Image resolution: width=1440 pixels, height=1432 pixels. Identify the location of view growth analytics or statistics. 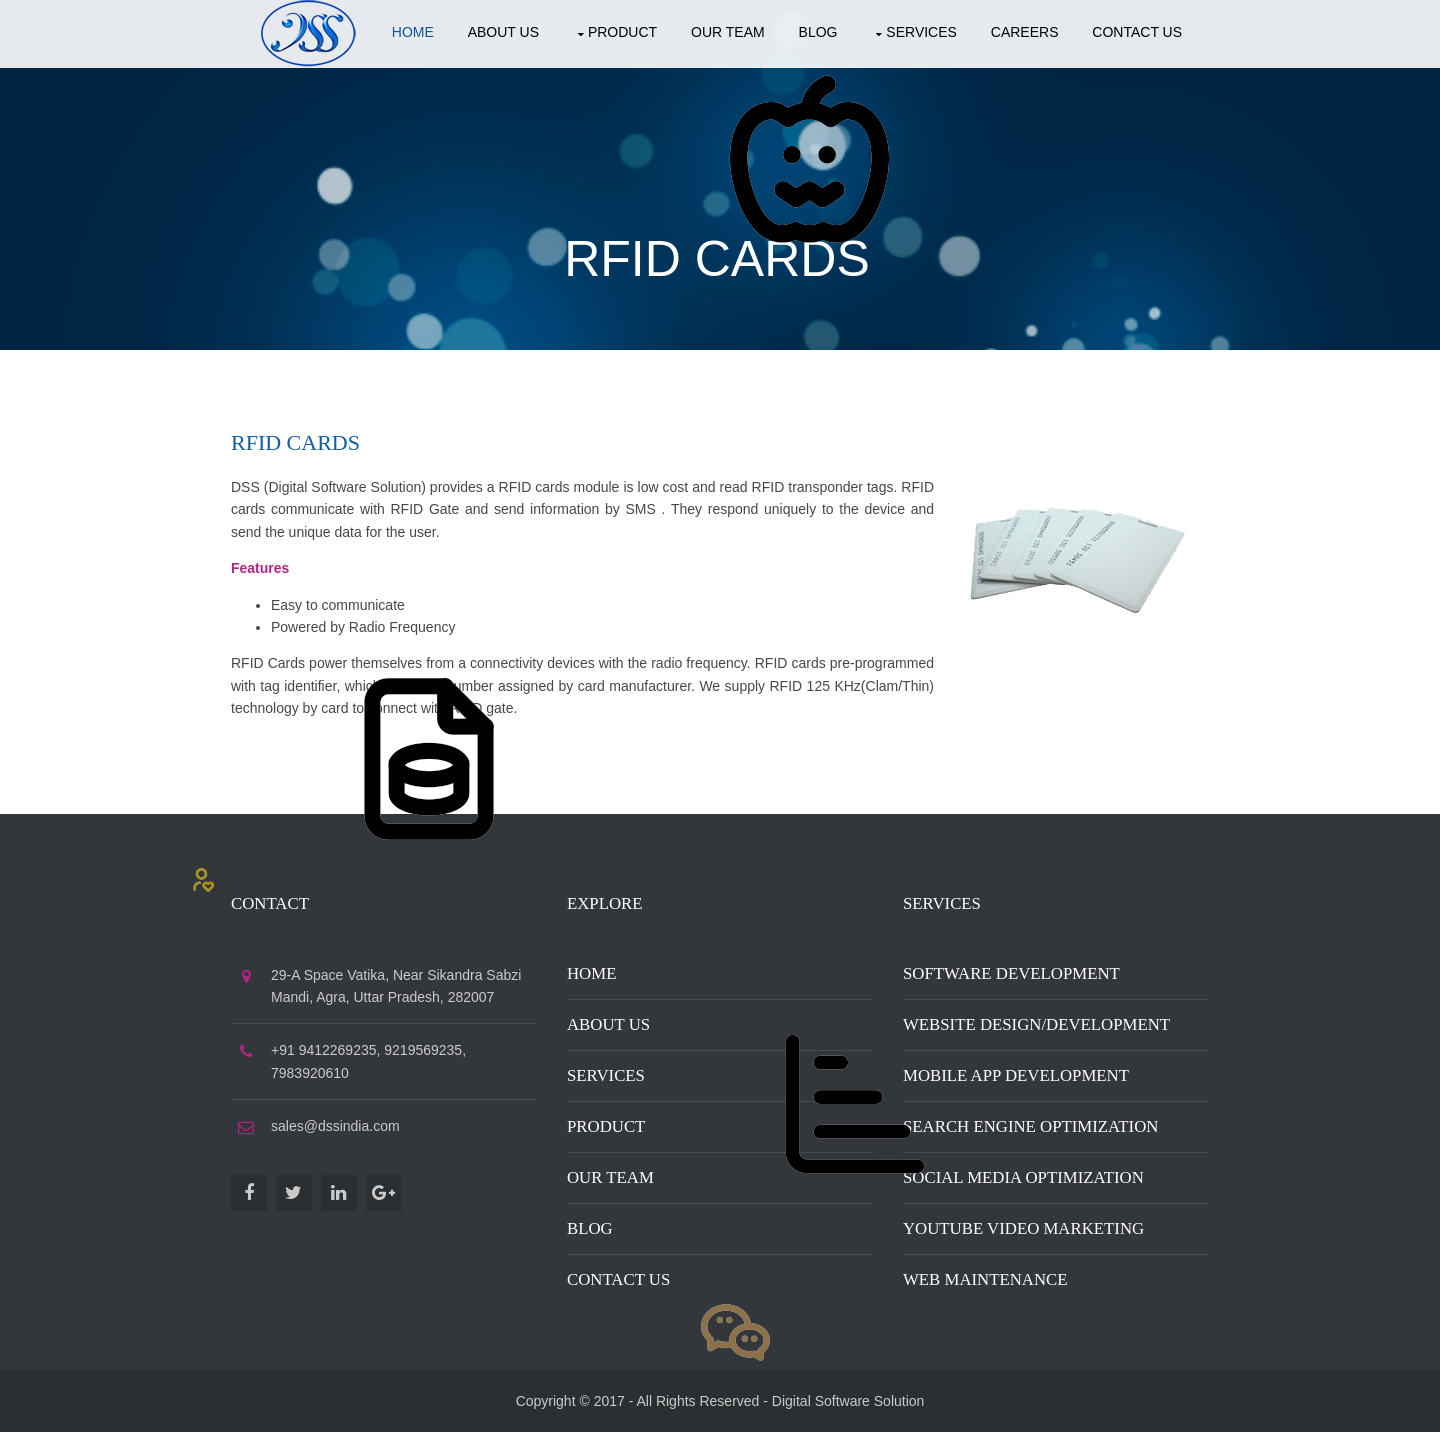
(855, 1104).